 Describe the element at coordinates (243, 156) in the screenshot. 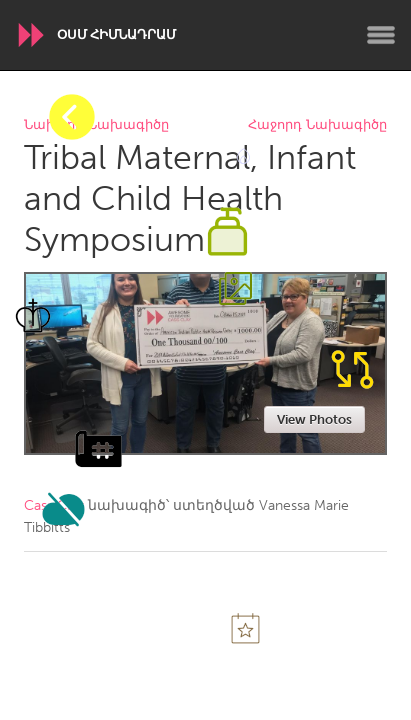

I see `indicates trending or hot content` at that location.